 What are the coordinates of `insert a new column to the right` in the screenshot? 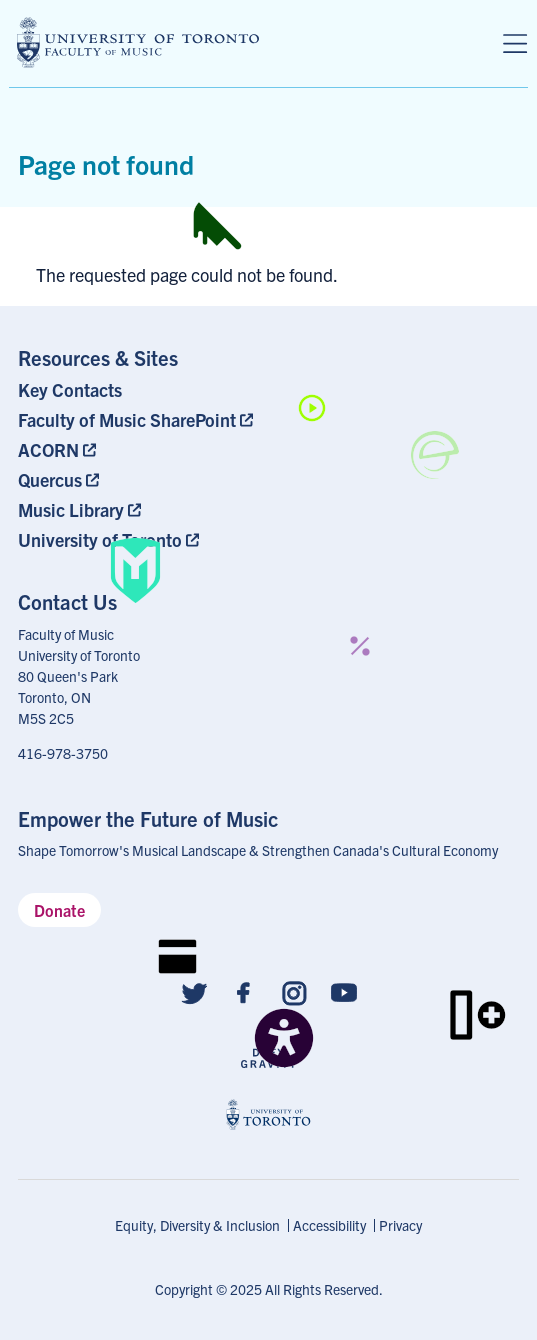 It's located at (475, 1015).